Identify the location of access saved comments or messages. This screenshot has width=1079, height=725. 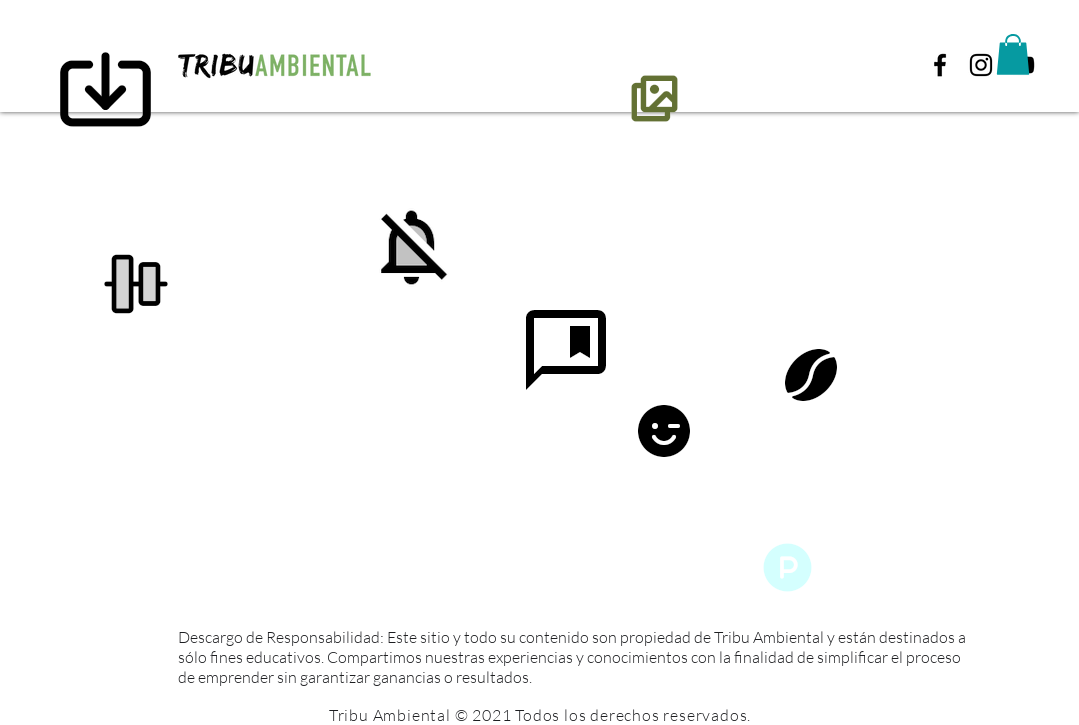
(566, 350).